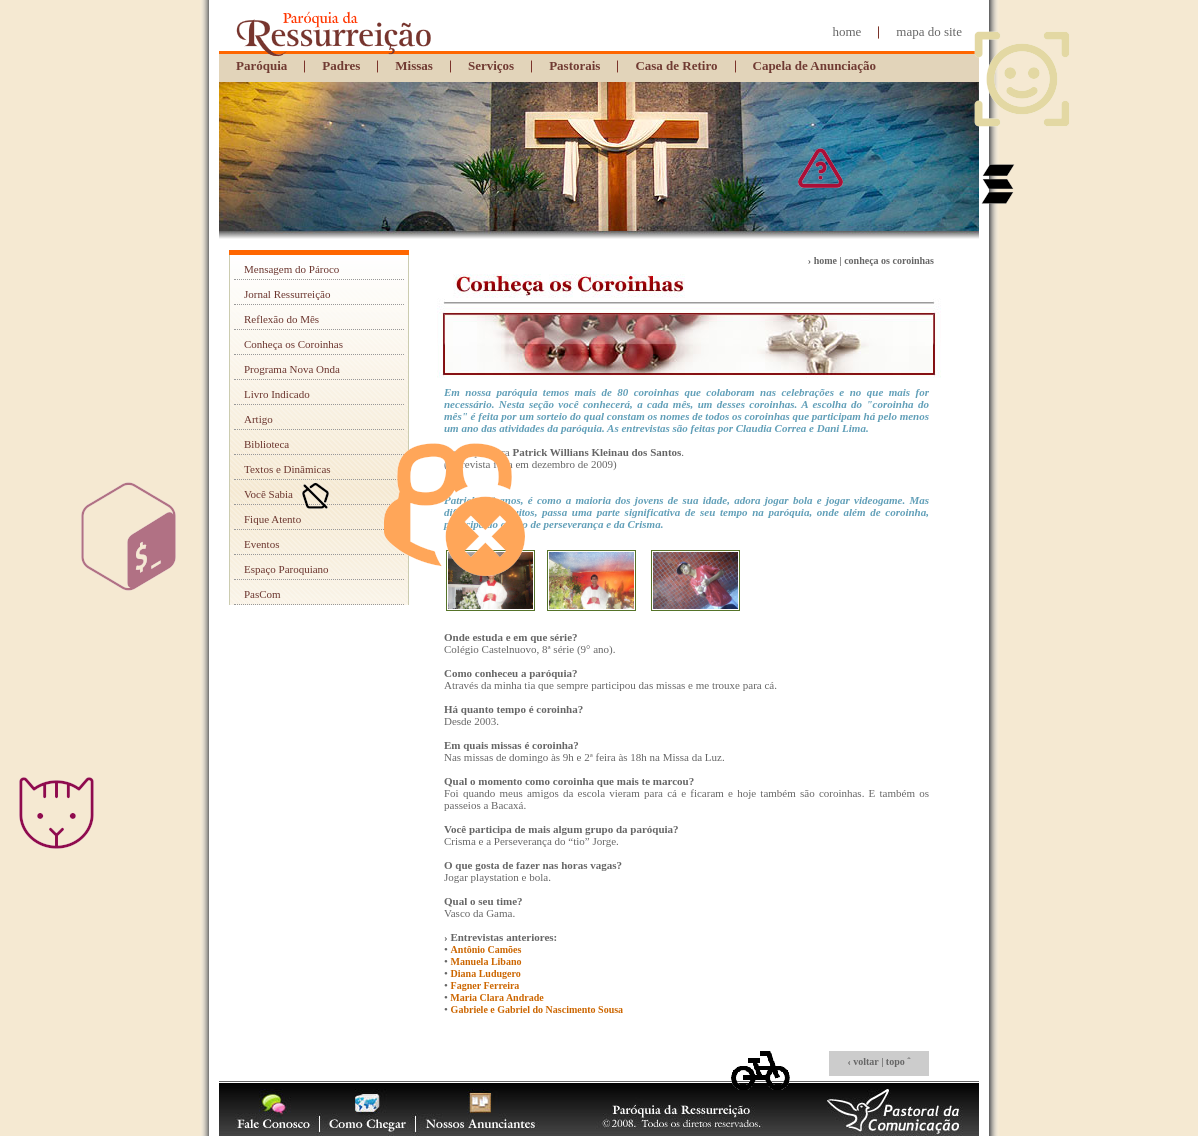 The height and width of the screenshot is (1136, 1198). Describe the element at coordinates (315, 496) in the screenshot. I see `indicates pentagon shape is disabled or unavailable` at that location.